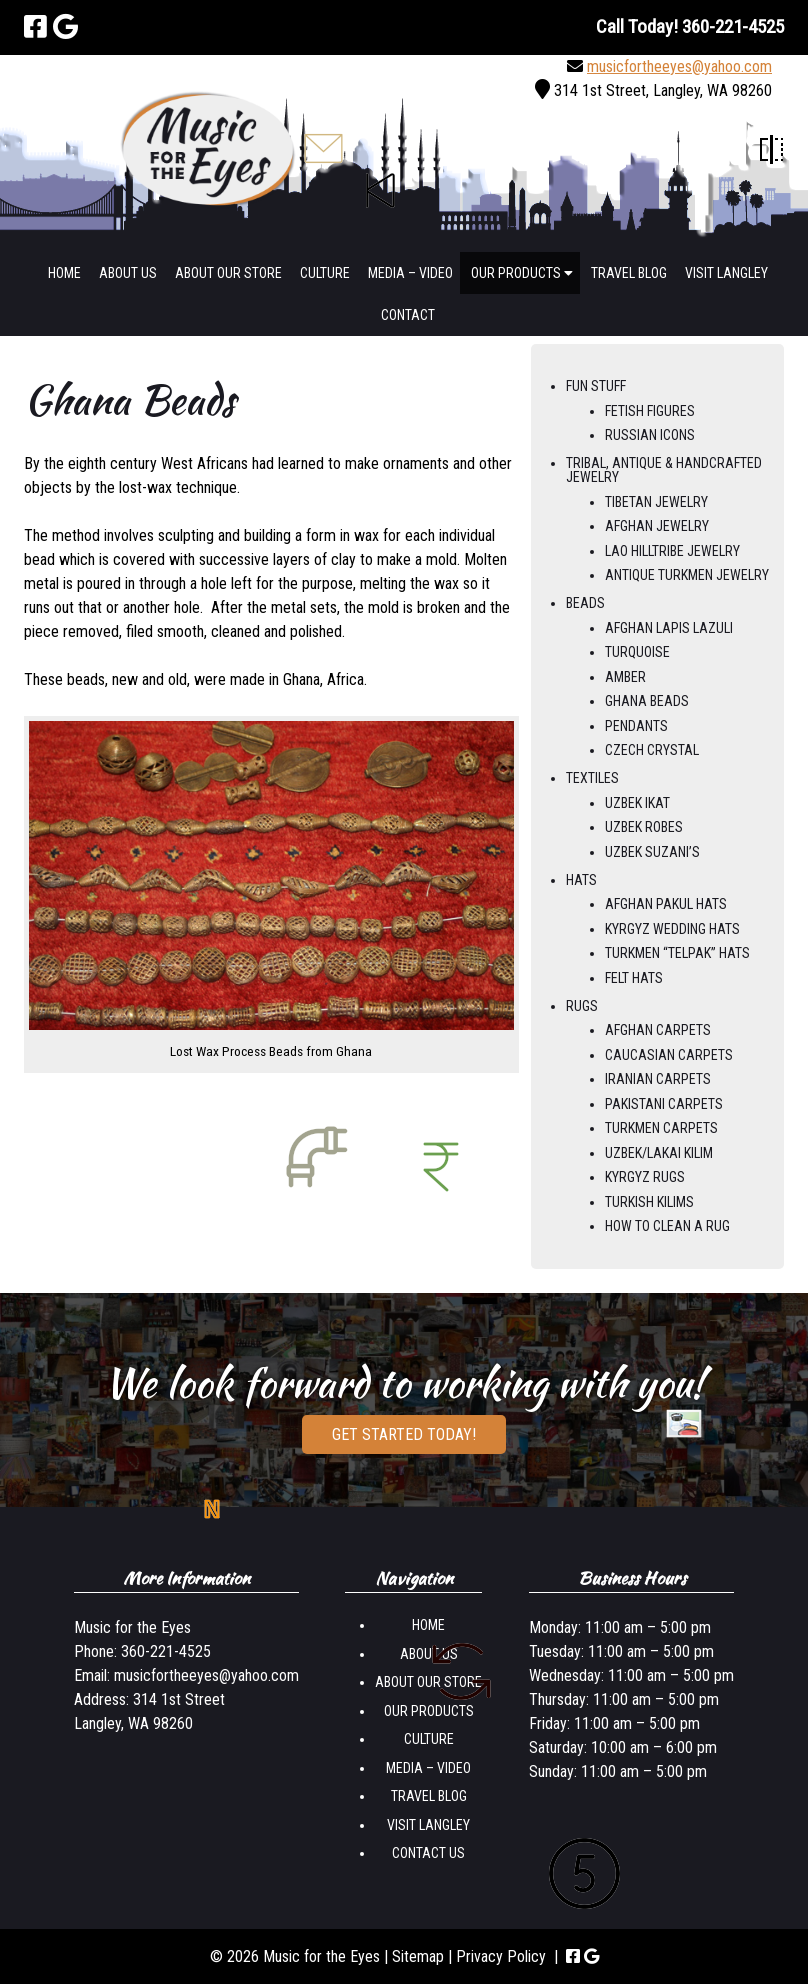  Describe the element at coordinates (439, 1166) in the screenshot. I see `view price in Indian rupees` at that location.